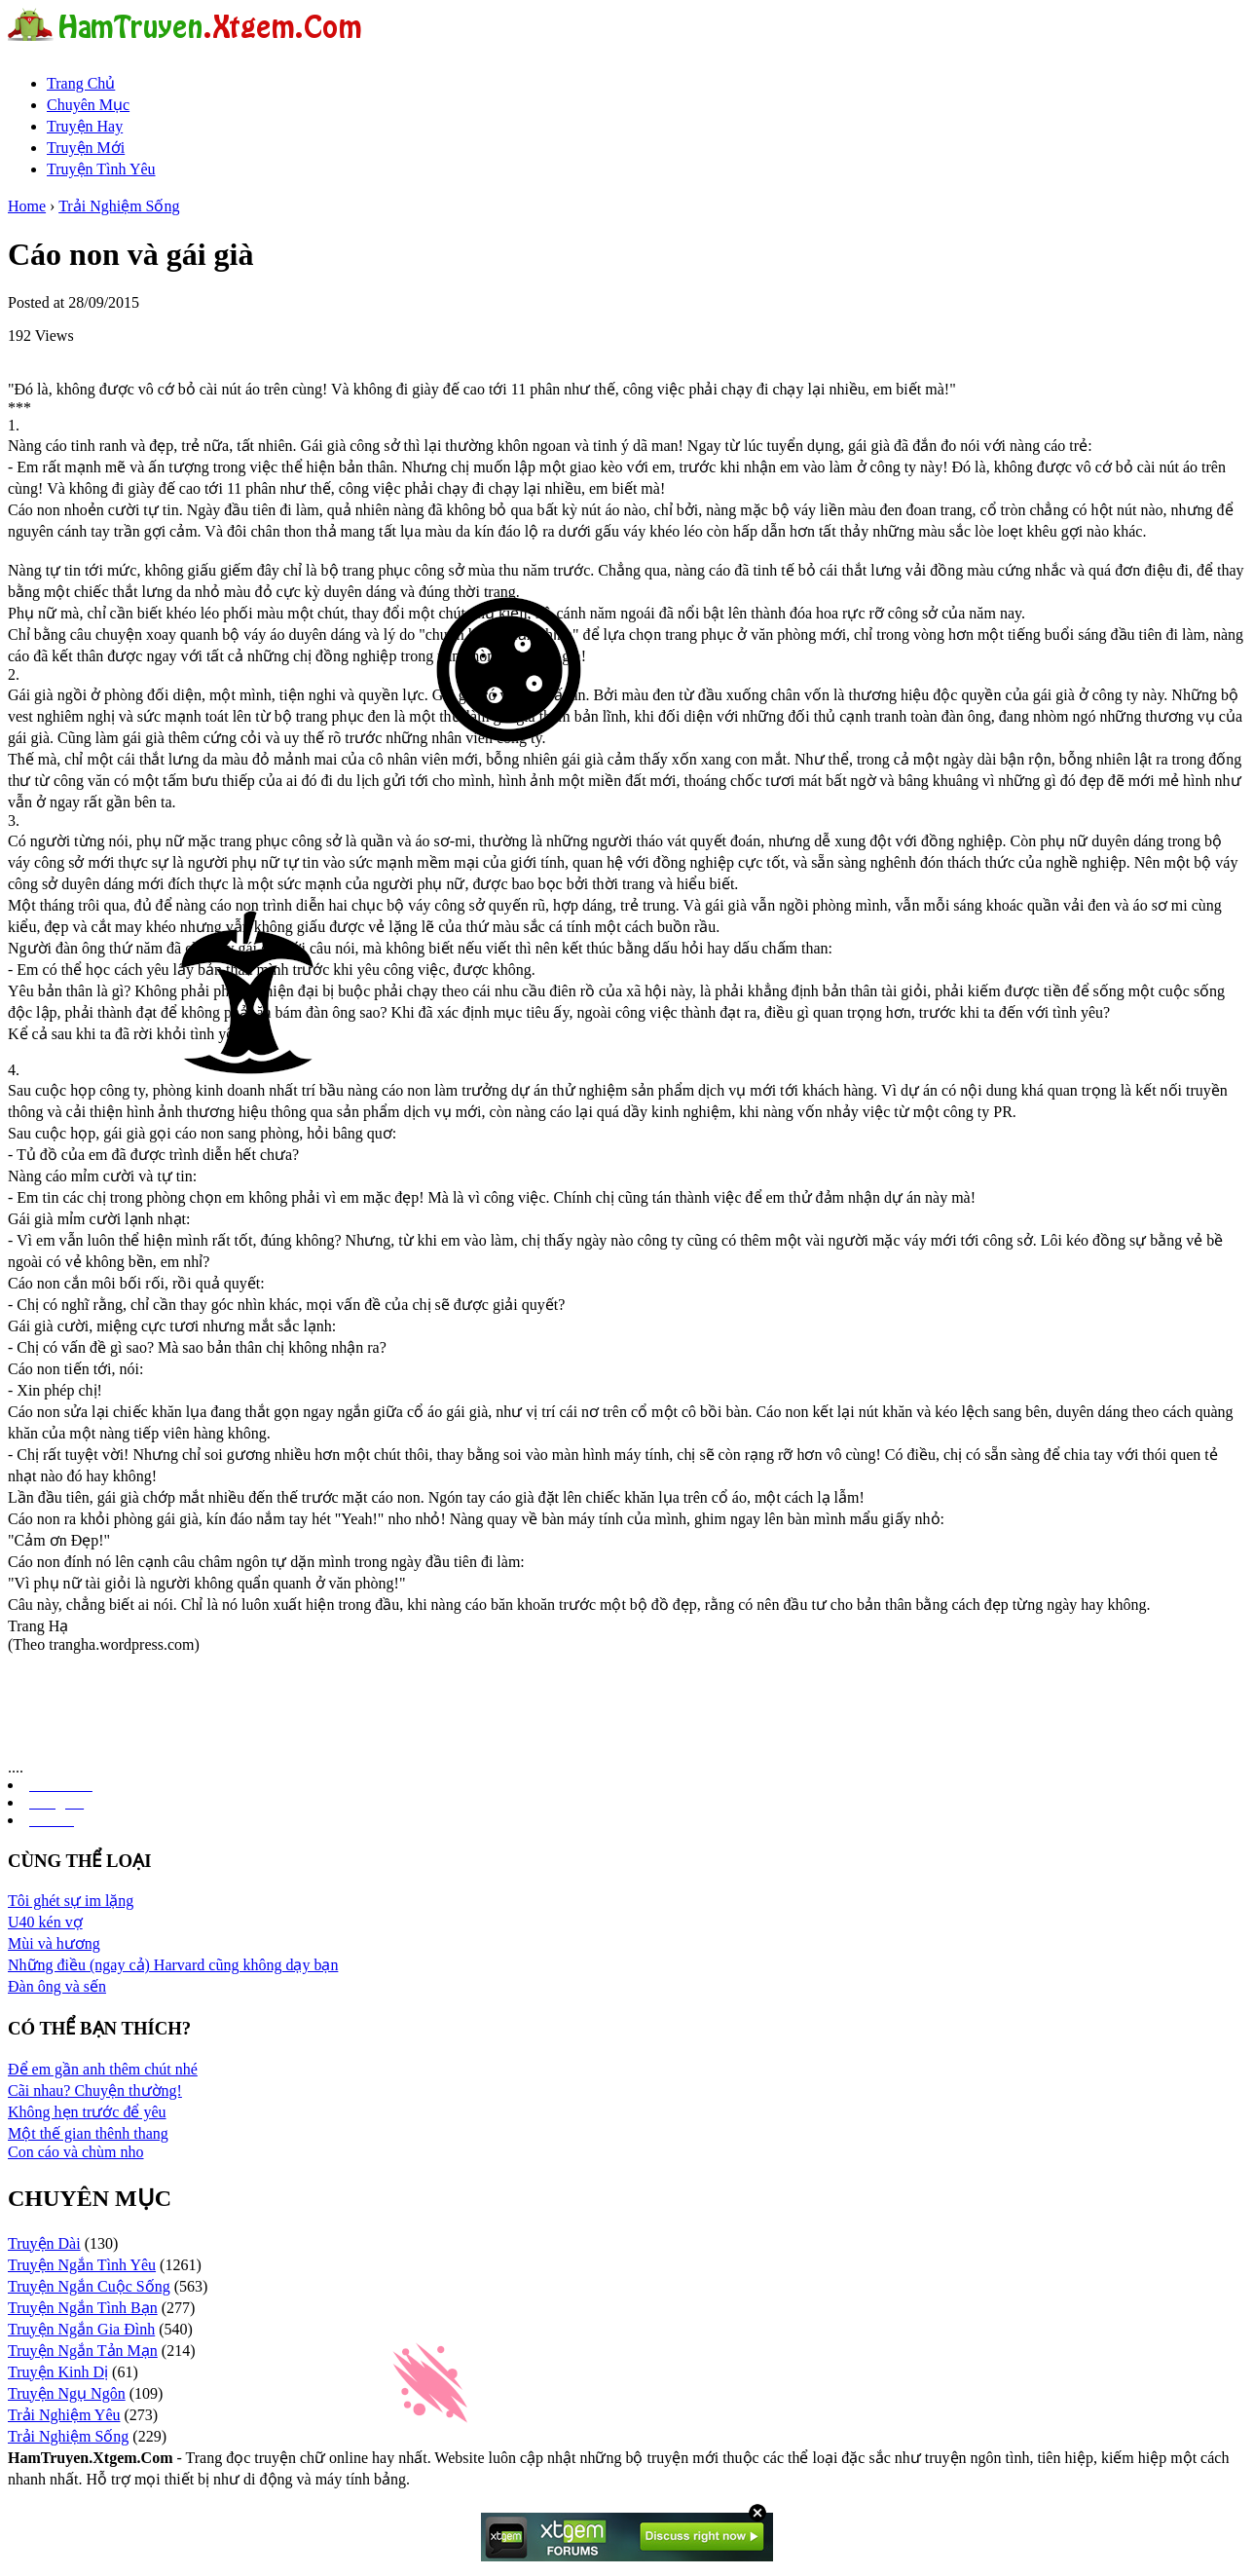  Describe the element at coordinates (508, 669) in the screenshot. I see `clothing or fashion category` at that location.